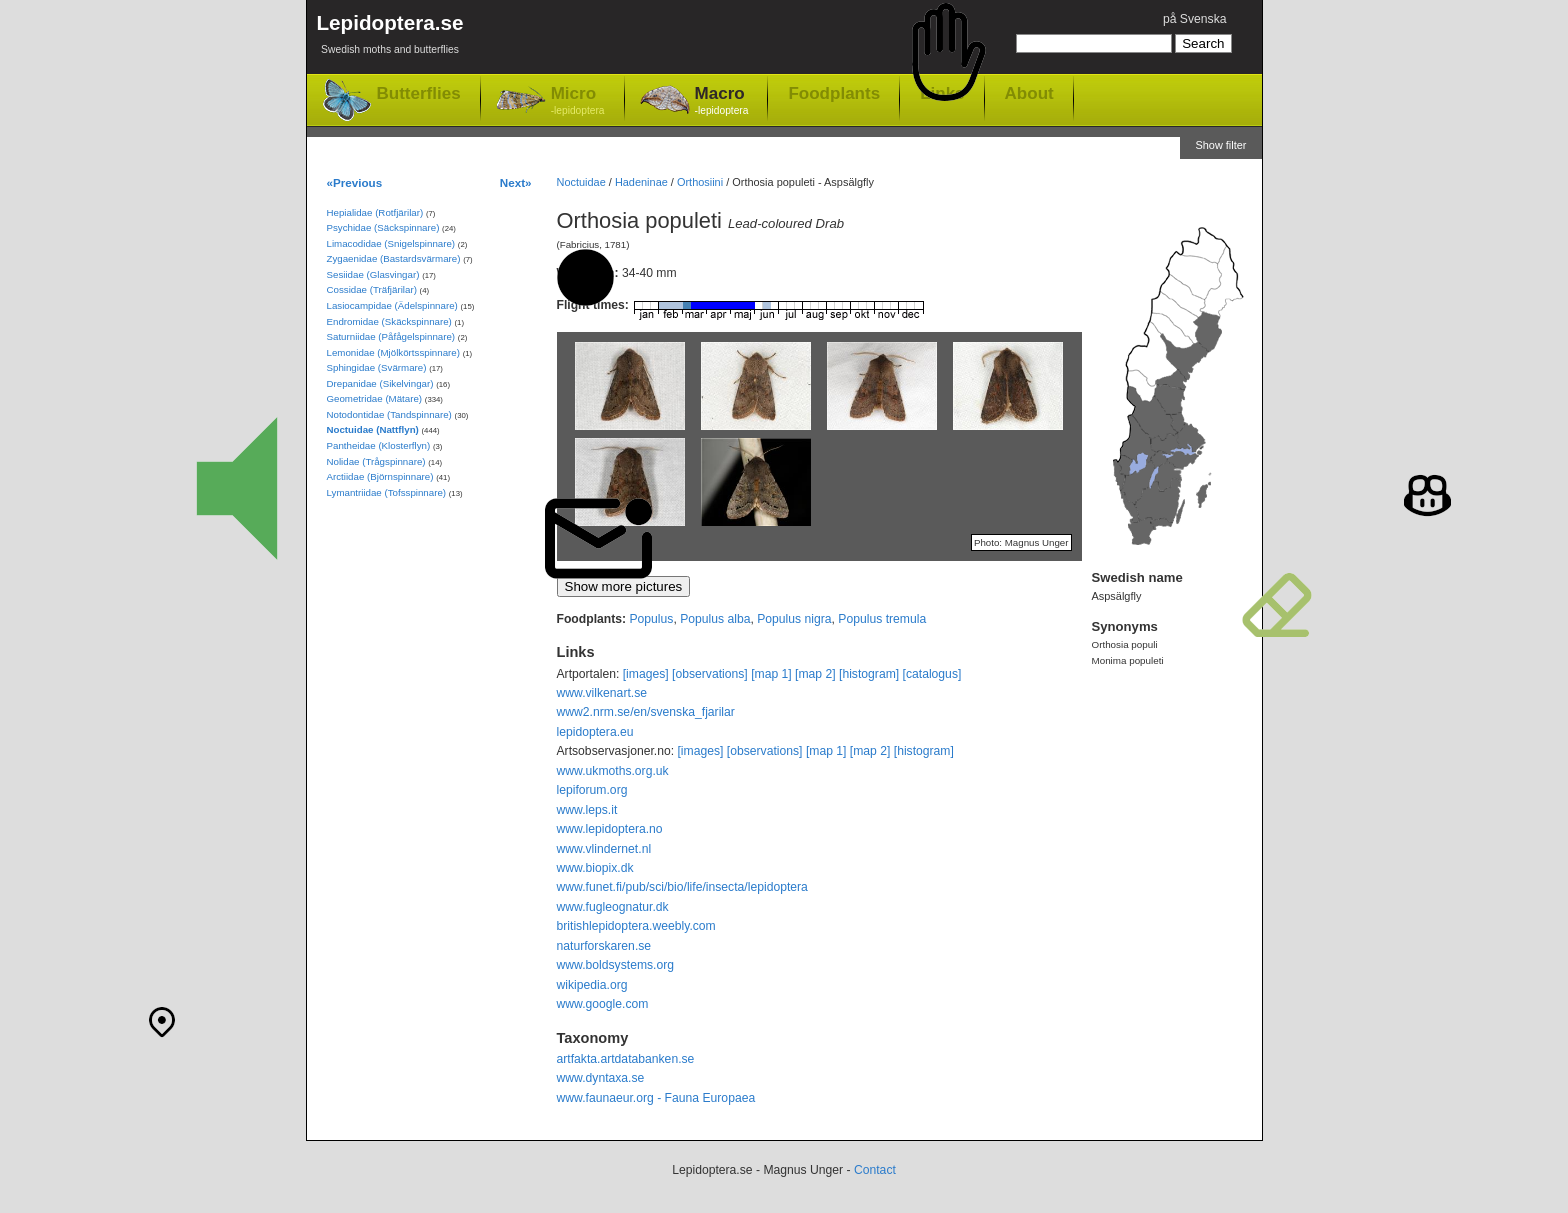  Describe the element at coordinates (949, 52) in the screenshot. I see `stop or halt an action` at that location.